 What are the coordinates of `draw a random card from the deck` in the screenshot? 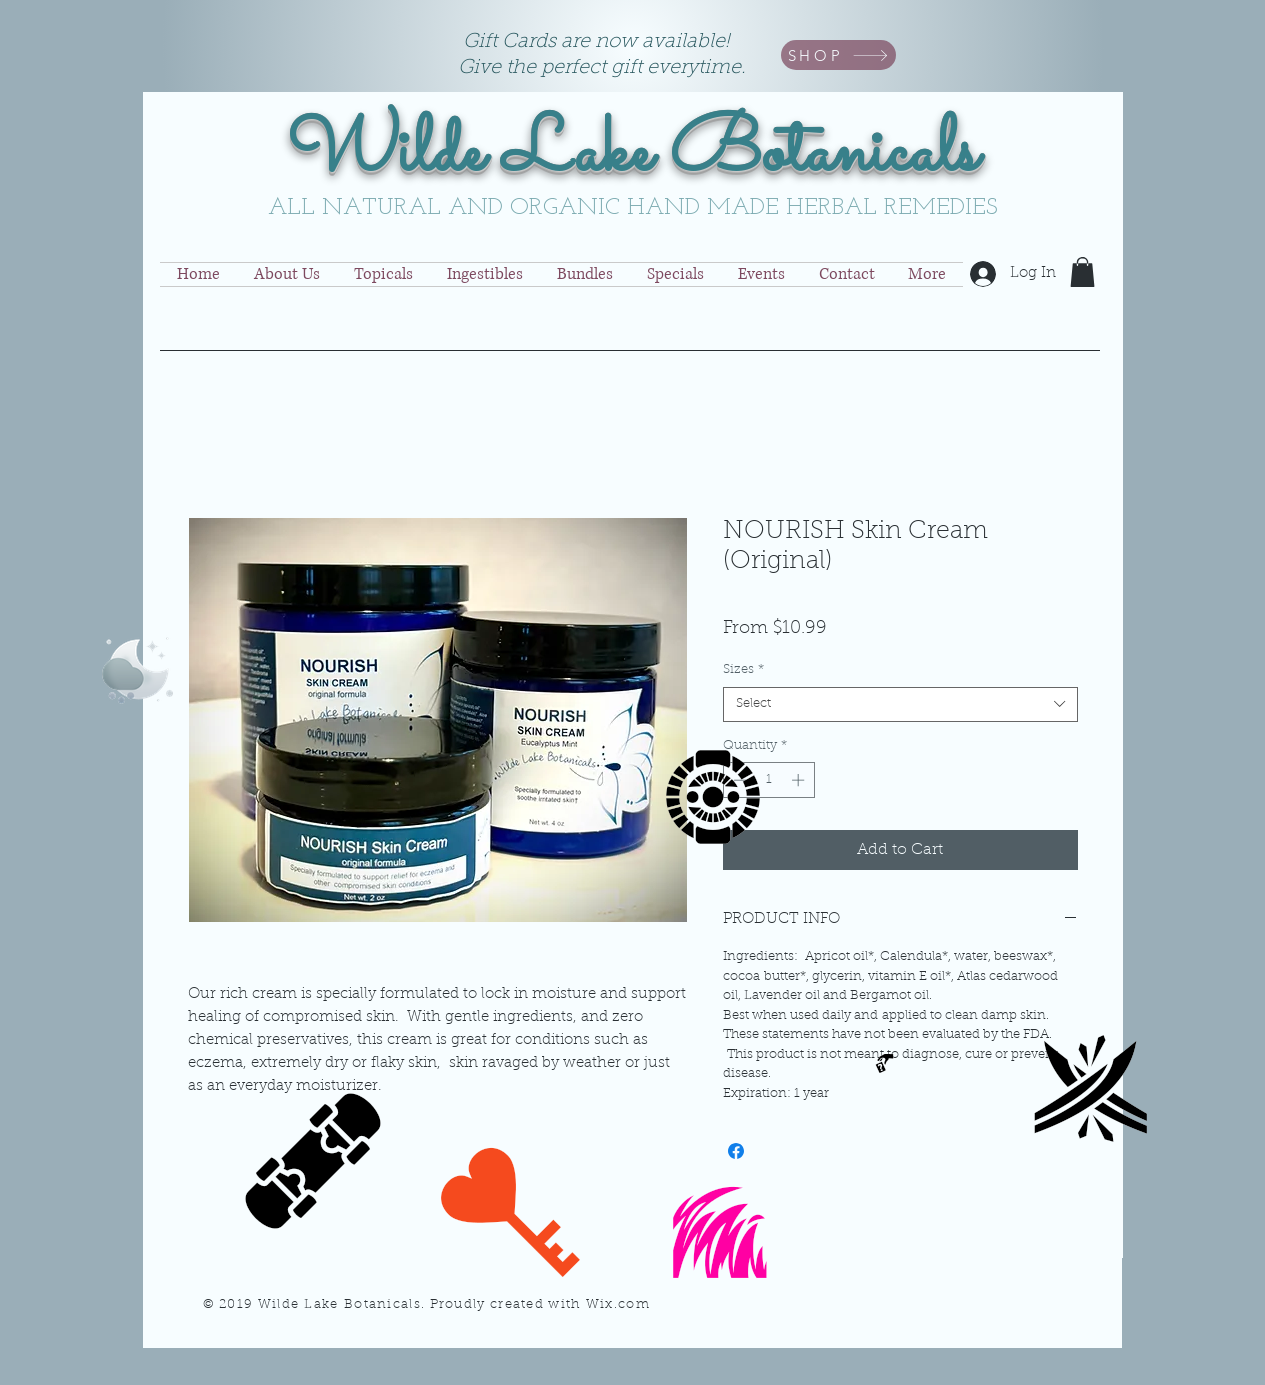 It's located at (884, 1063).